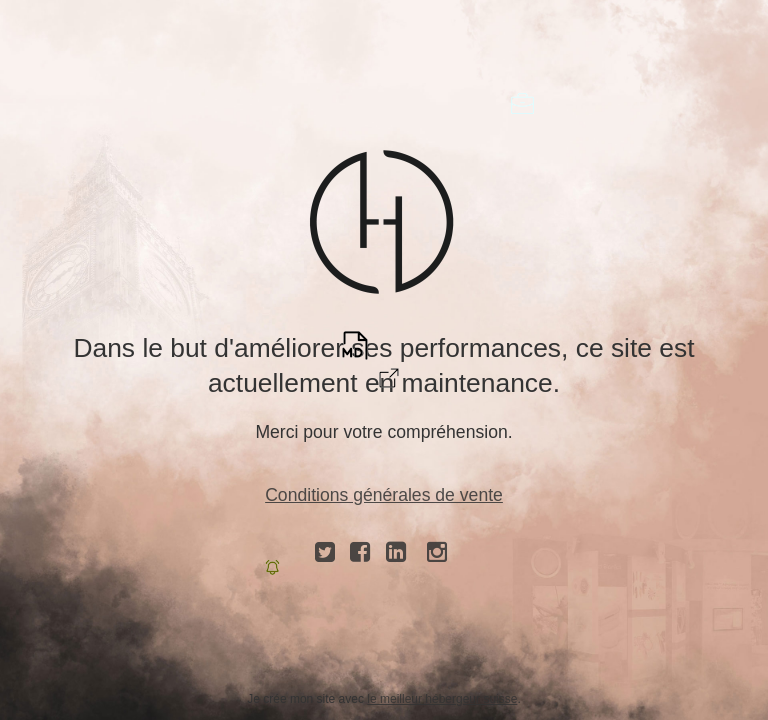  What do you see at coordinates (389, 378) in the screenshot?
I see `open link in a new window or tab` at bounding box center [389, 378].